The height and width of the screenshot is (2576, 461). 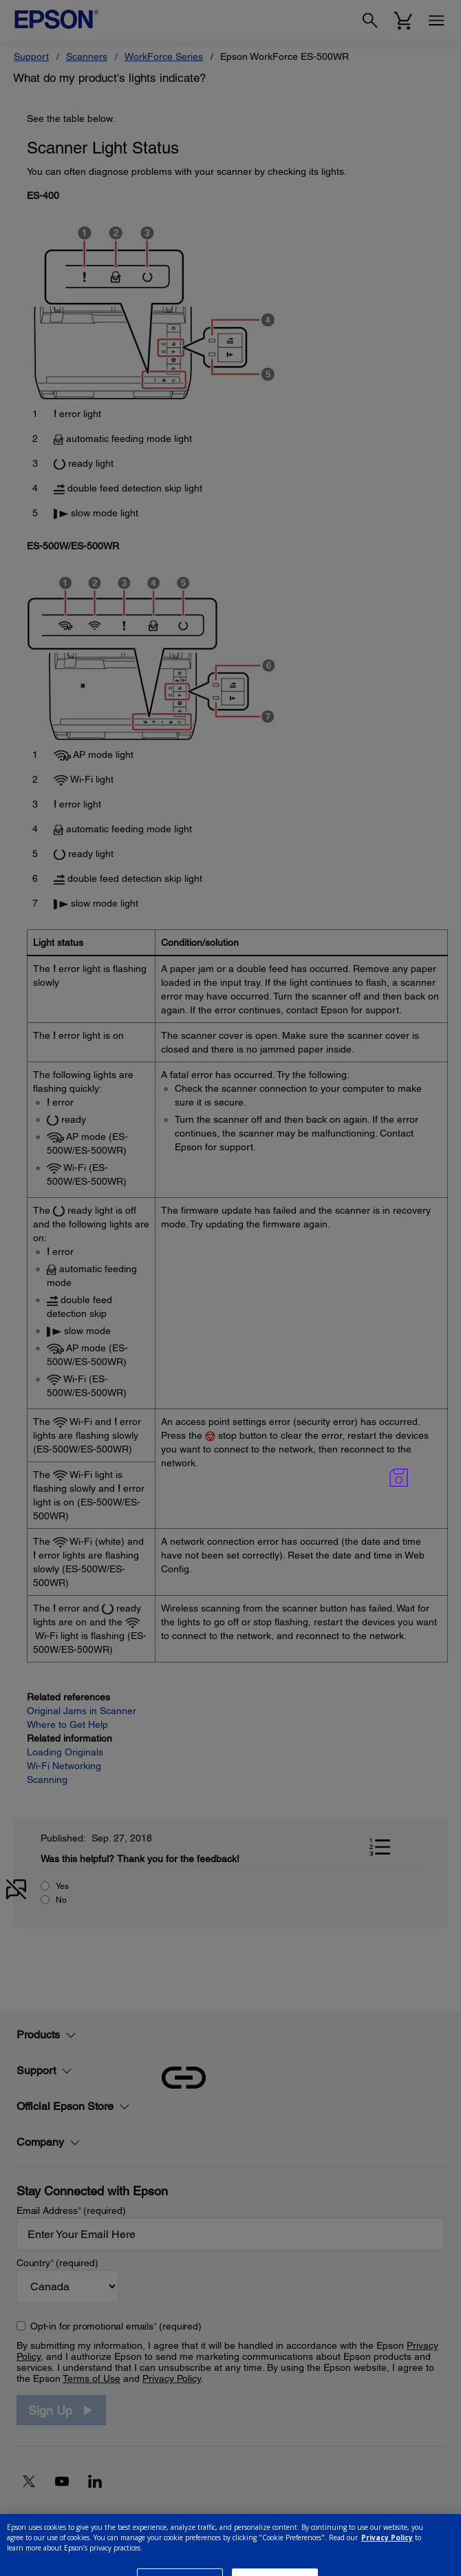 I want to click on insert a hyperlink, so click(x=184, y=2078).